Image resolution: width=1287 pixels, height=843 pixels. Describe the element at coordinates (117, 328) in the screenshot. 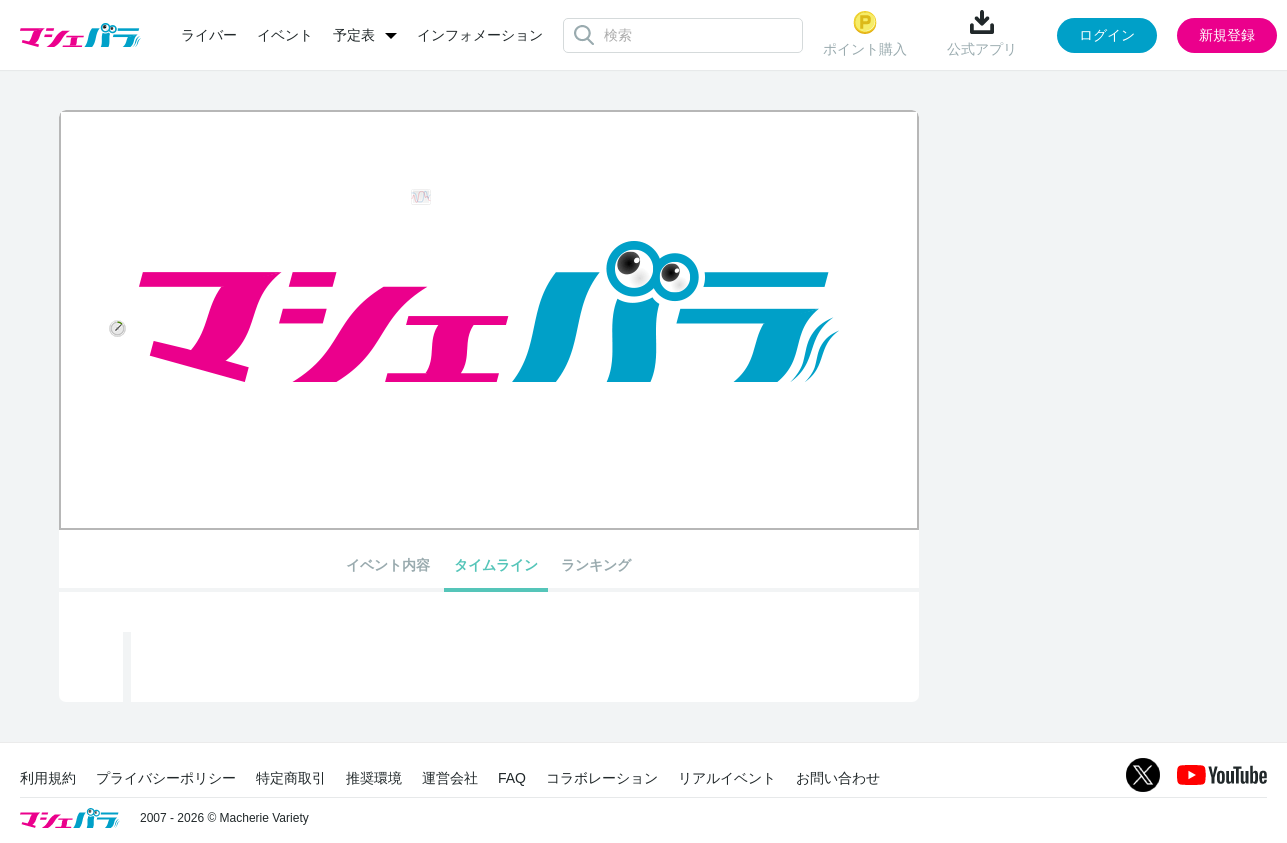

I see `open sysprof system profiler` at that location.